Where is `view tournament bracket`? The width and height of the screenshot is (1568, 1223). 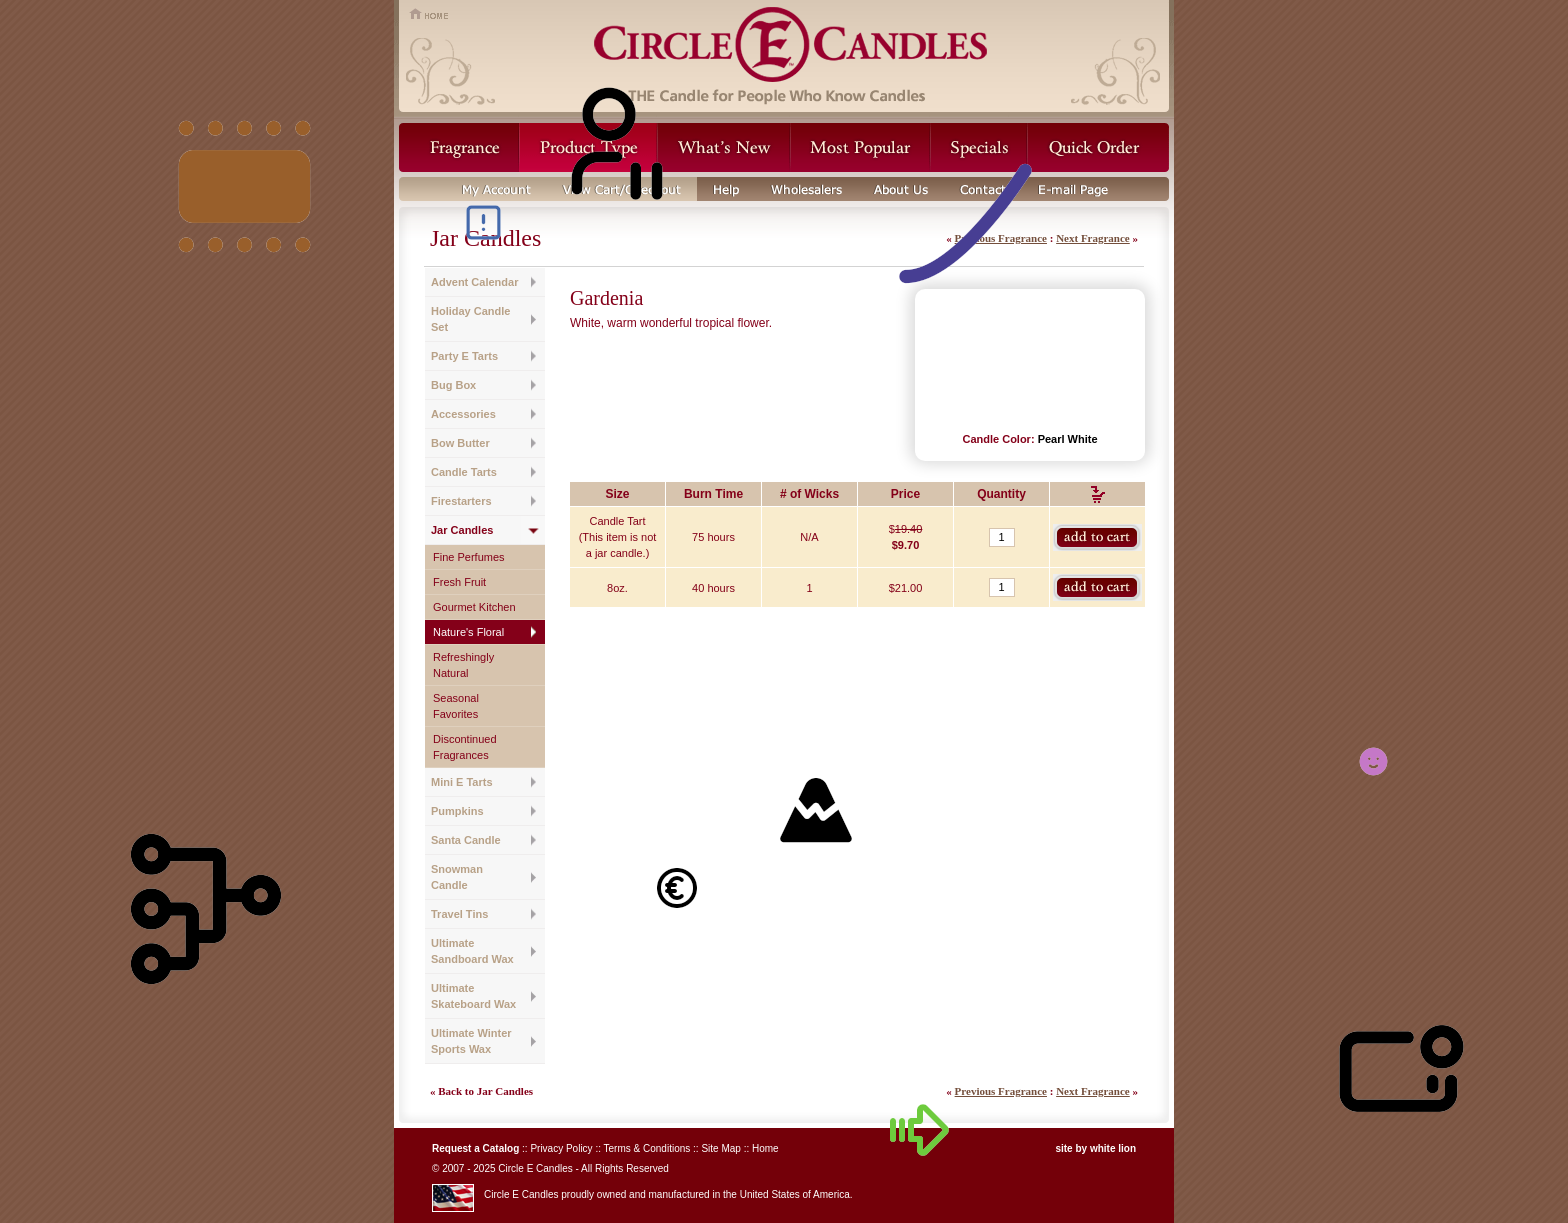 view tournament bracket is located at coordinates (206, 909).